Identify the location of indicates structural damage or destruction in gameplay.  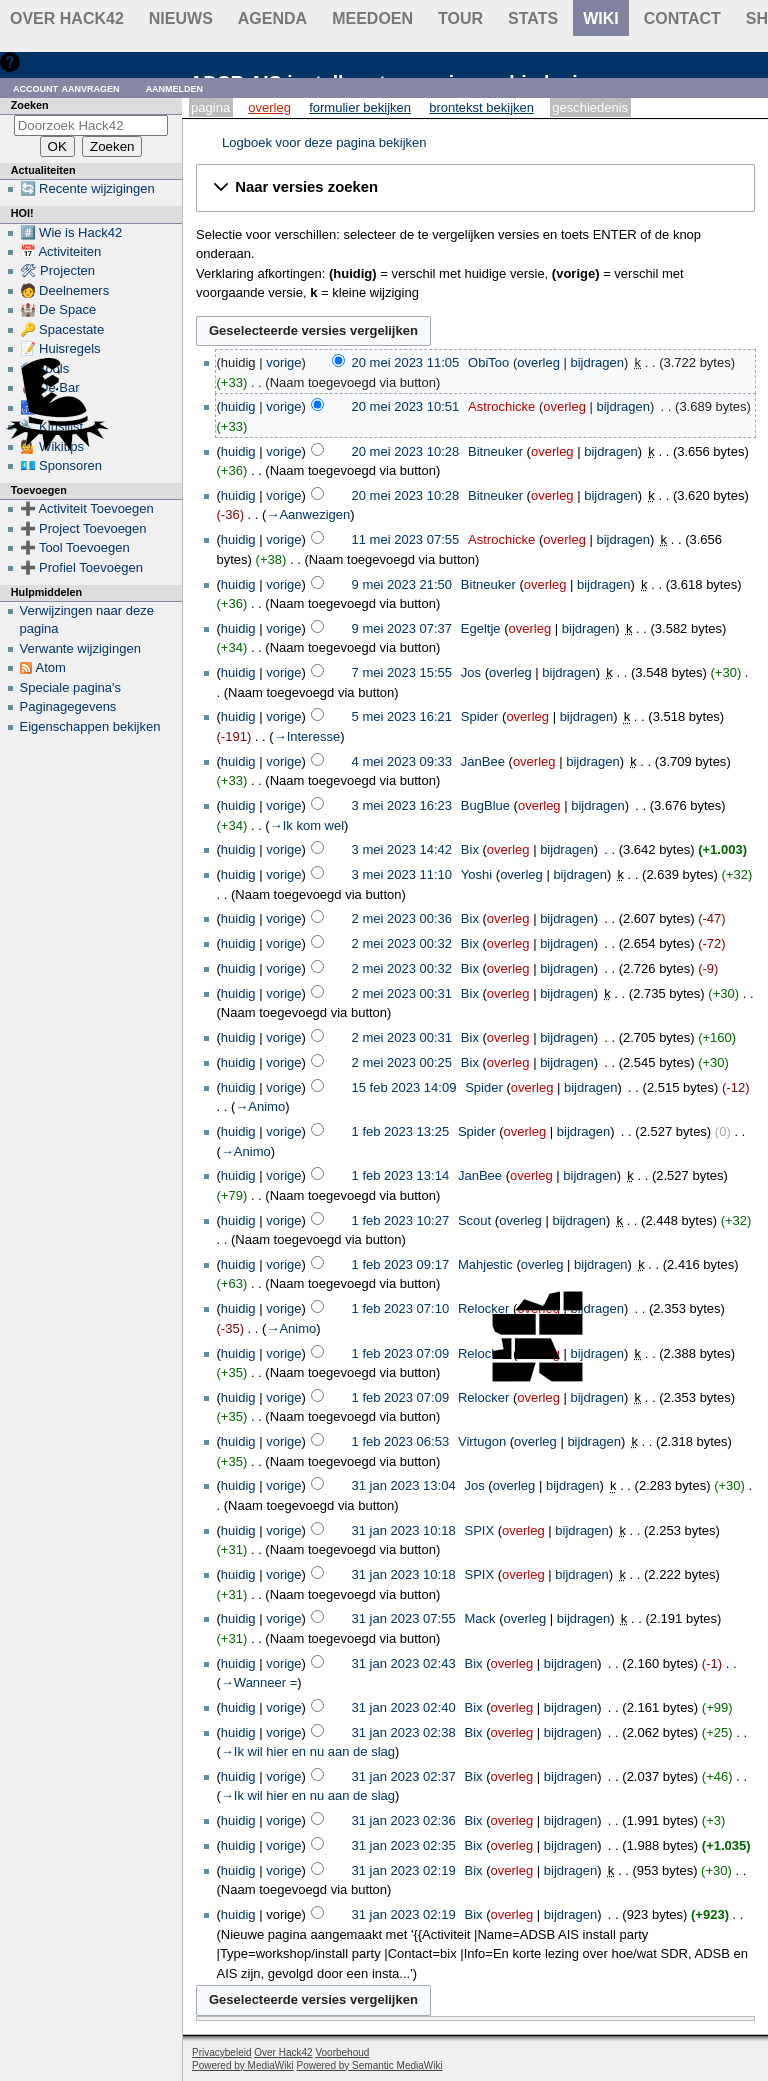
(537, 1336).